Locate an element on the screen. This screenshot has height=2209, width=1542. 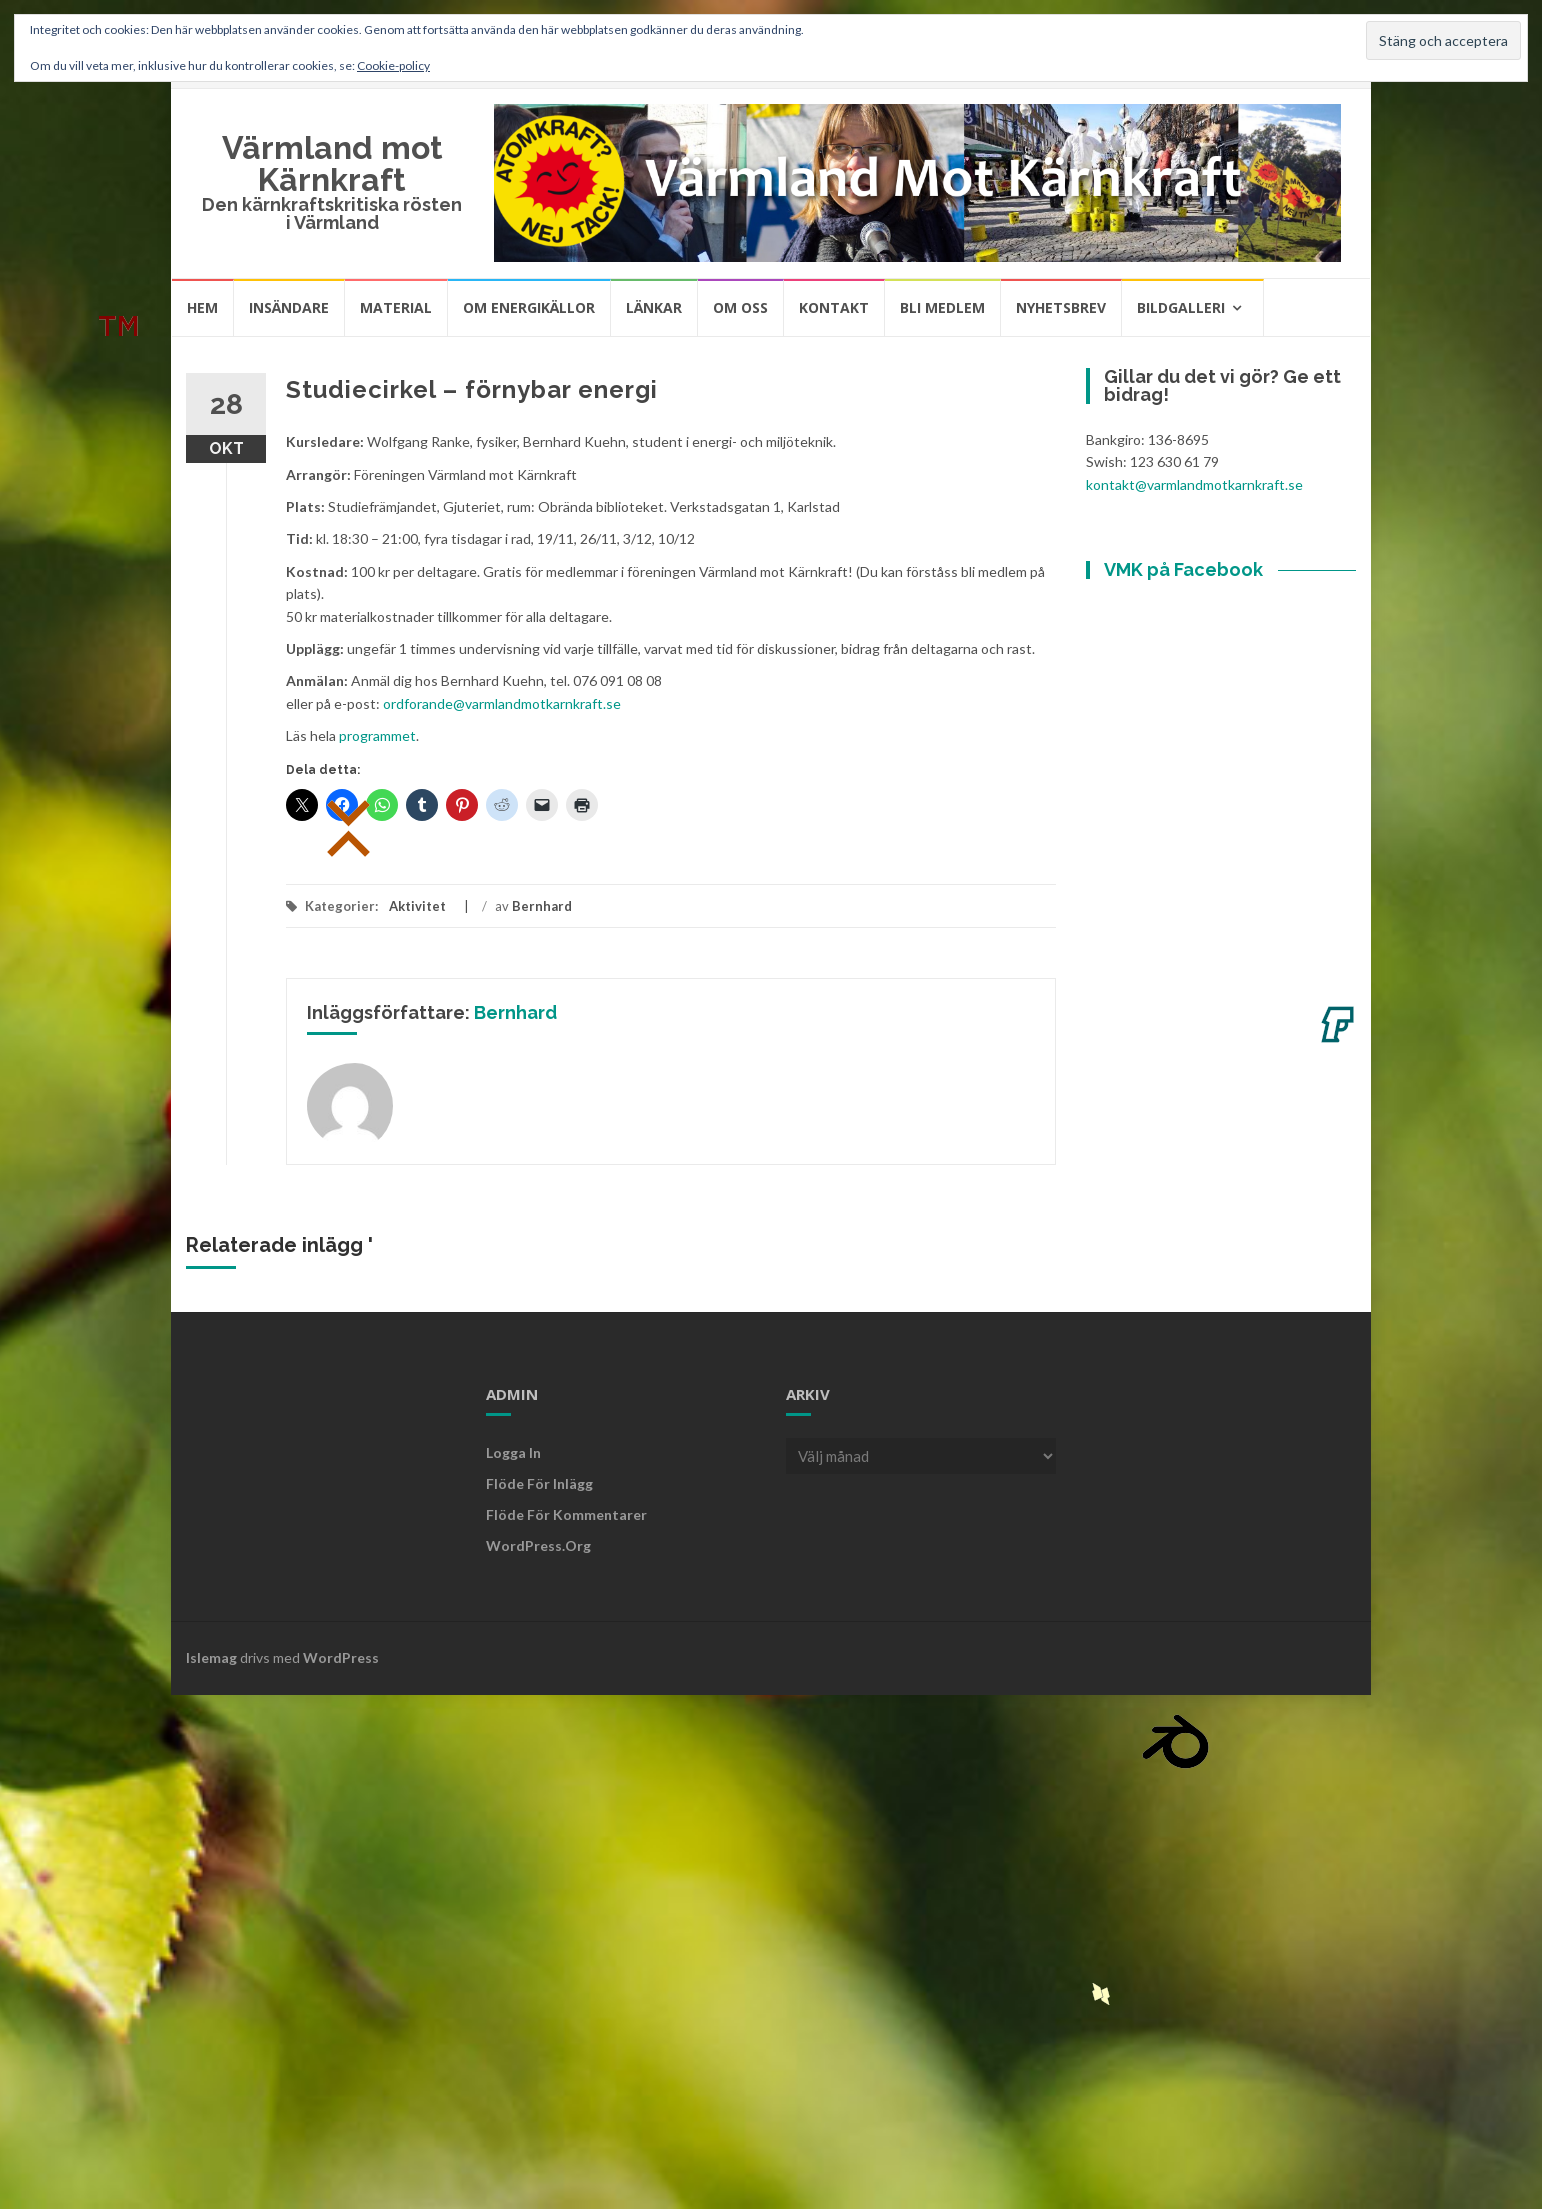
indicates trademarked content or branding is located at coordinates (119, 326).